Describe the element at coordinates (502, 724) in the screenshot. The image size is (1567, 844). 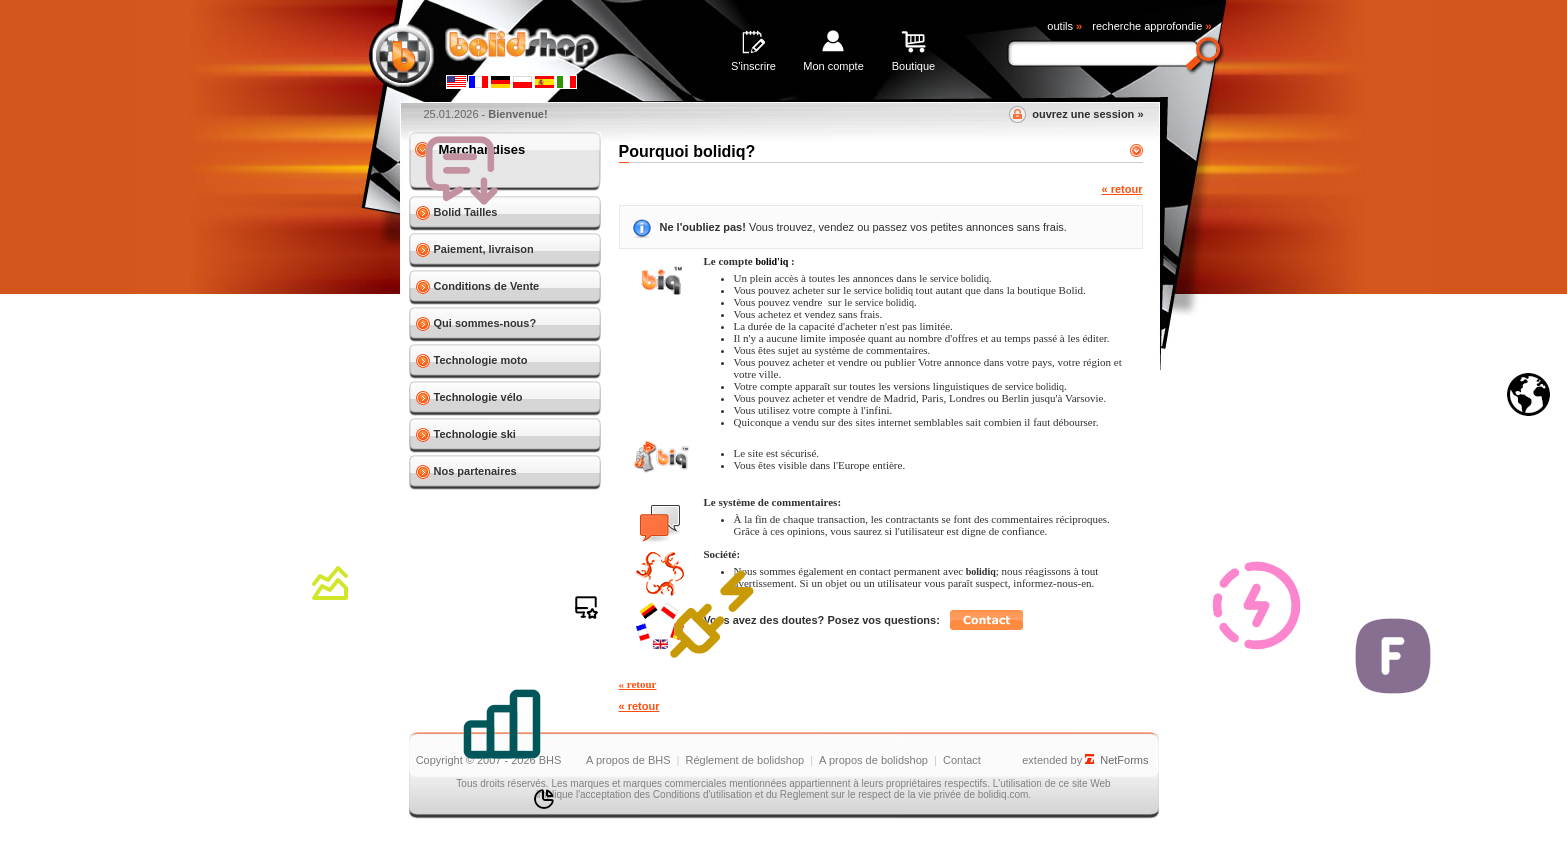
I see `view trending or popular content` at that location.